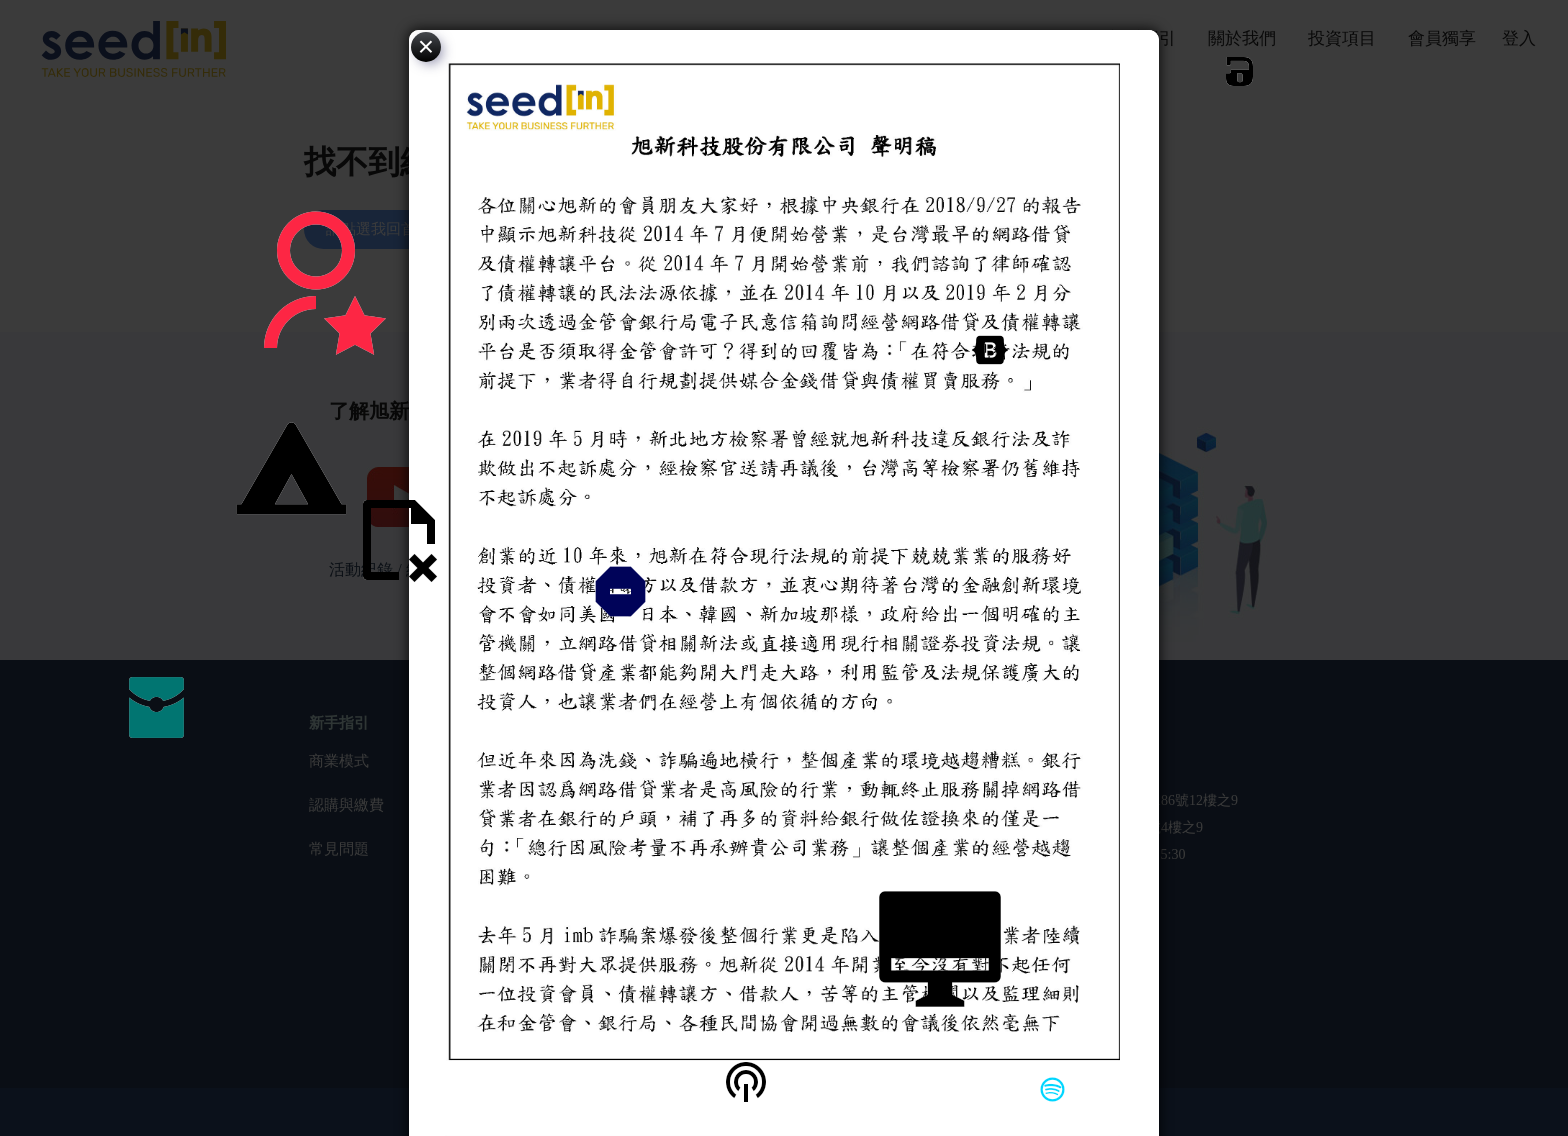  I want to click on open Spotify, so click(1052, 1089).